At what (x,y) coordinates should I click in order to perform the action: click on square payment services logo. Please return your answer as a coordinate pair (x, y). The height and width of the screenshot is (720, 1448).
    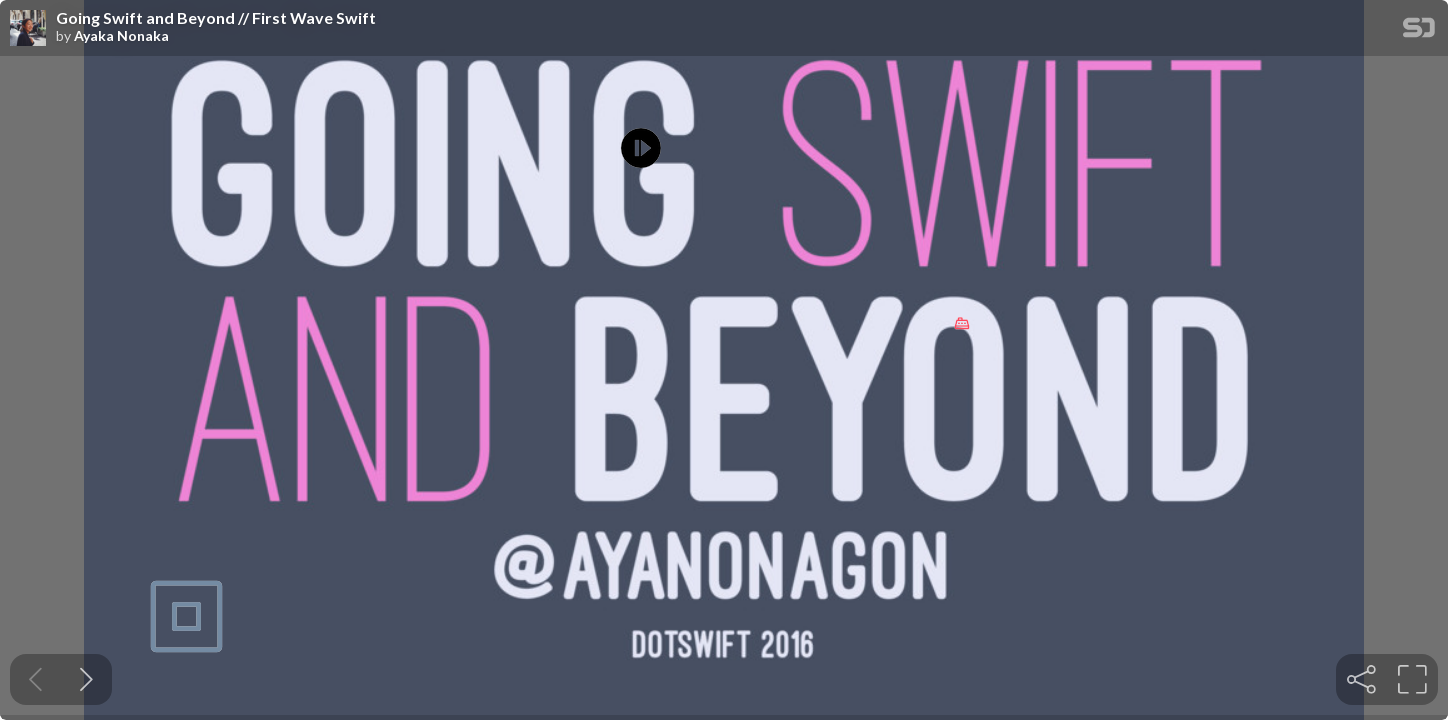
    Looking at the image, I should click on (186, 616).